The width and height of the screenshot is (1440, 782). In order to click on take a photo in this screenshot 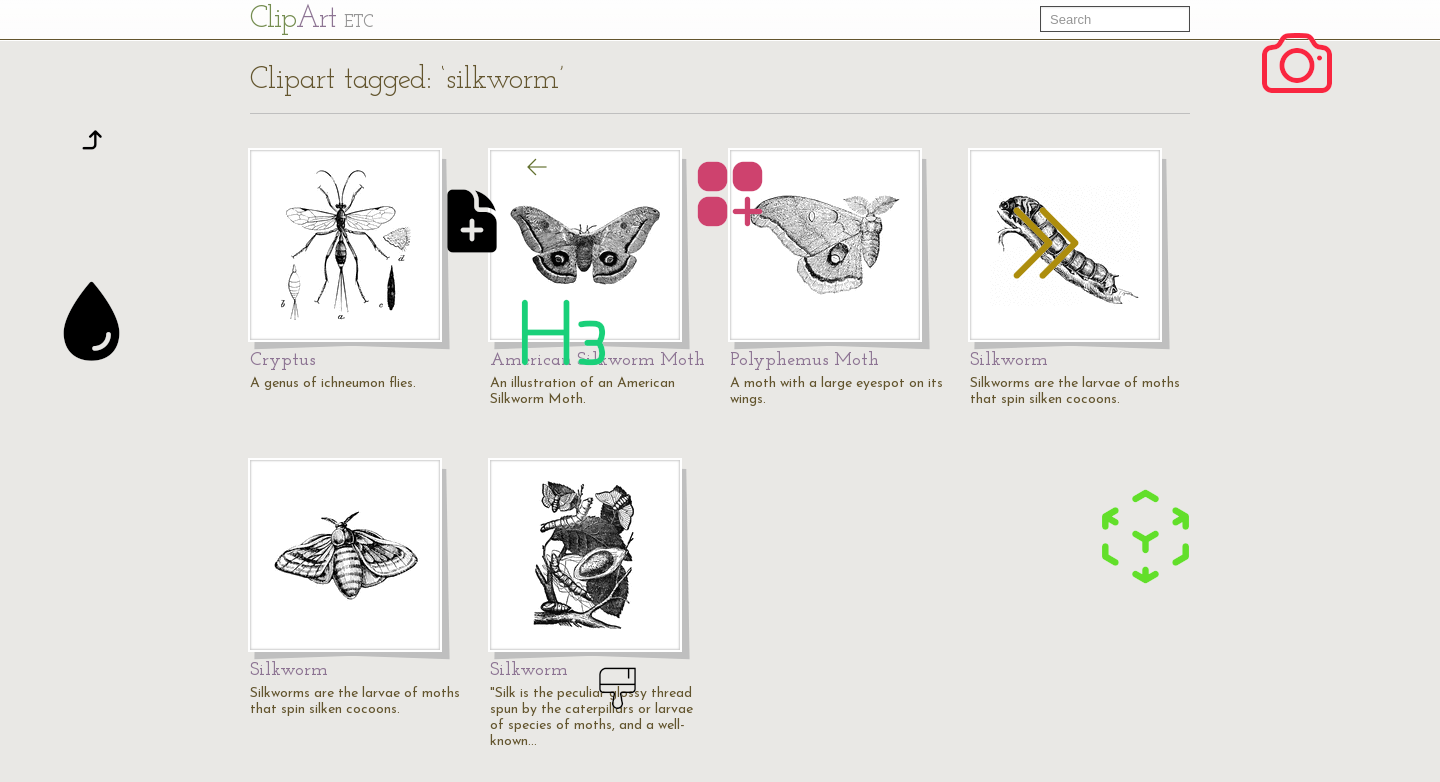, I will do `click(1297, 63)`.